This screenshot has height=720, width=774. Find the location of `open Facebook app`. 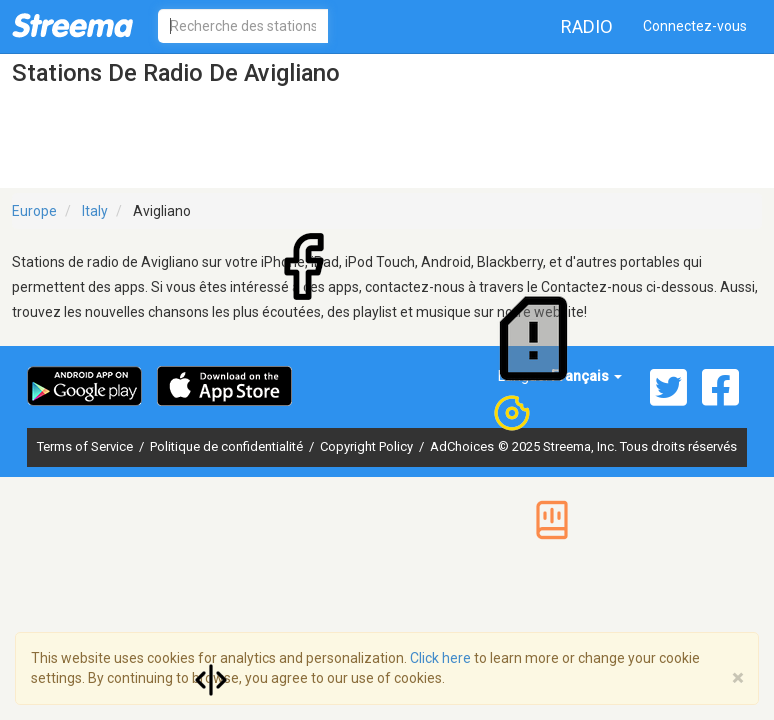

open Facebook app is located at coordinates (302, 266).